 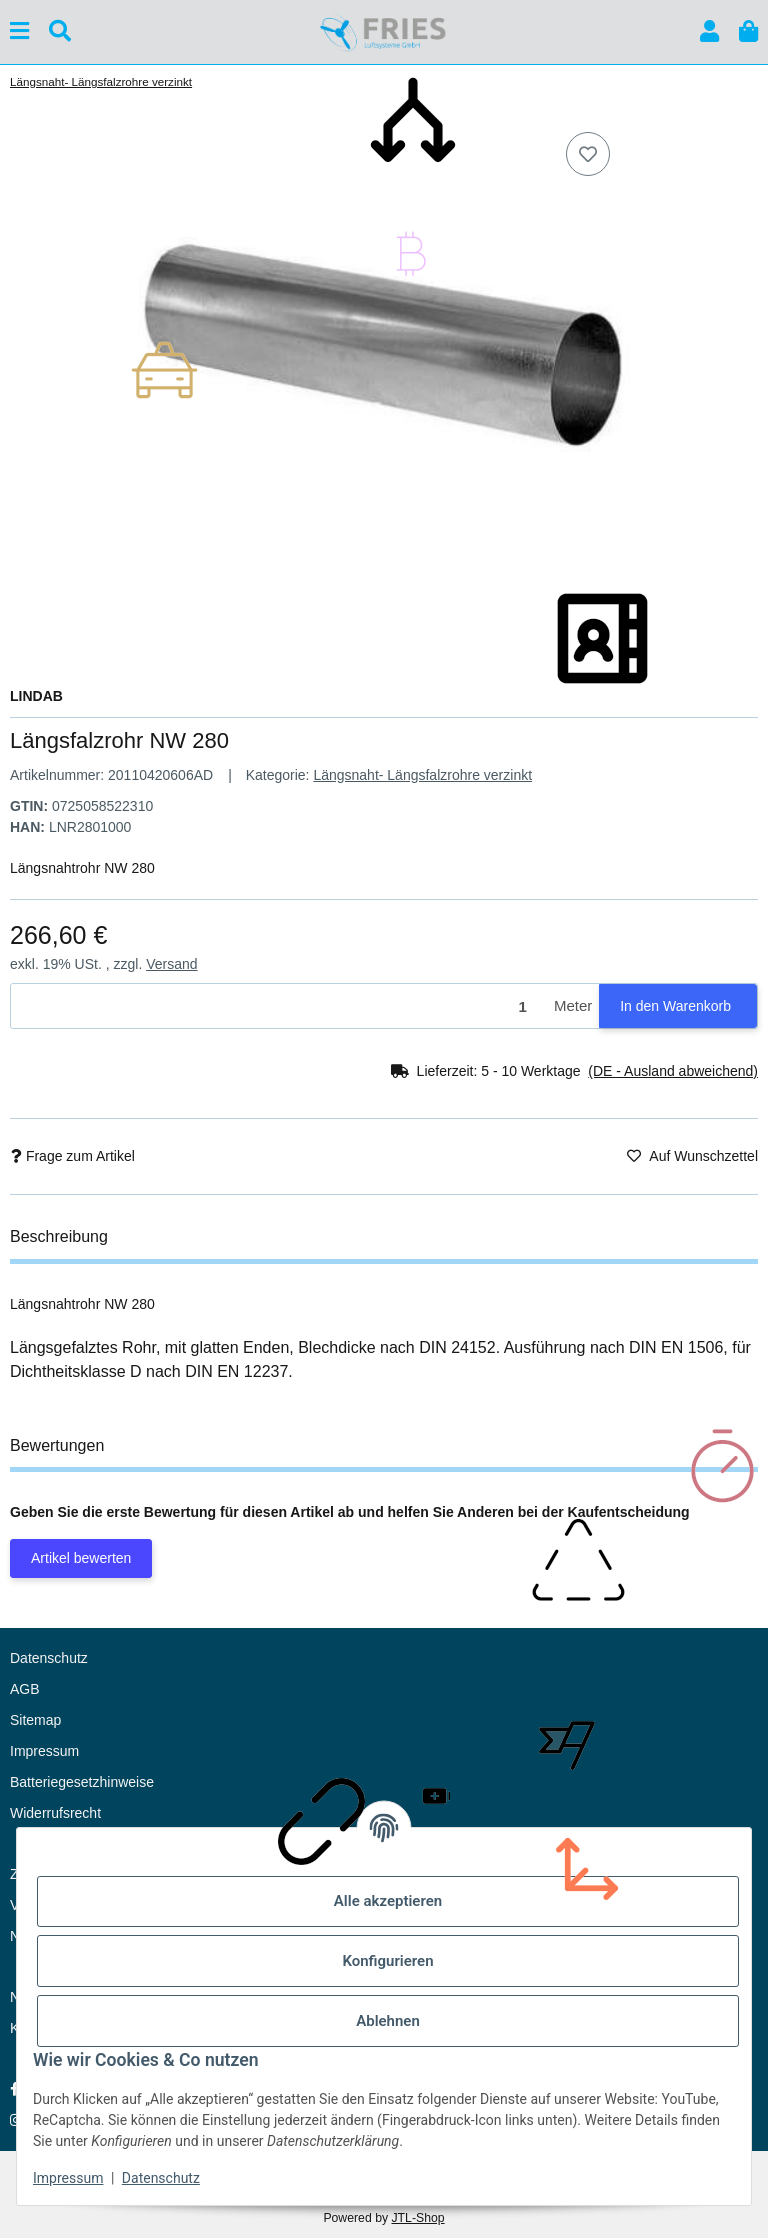 What do you see at coordinates (602, 638) in the screenshot?
I see `open your contacts or address book` at bounding box center [602, 638].